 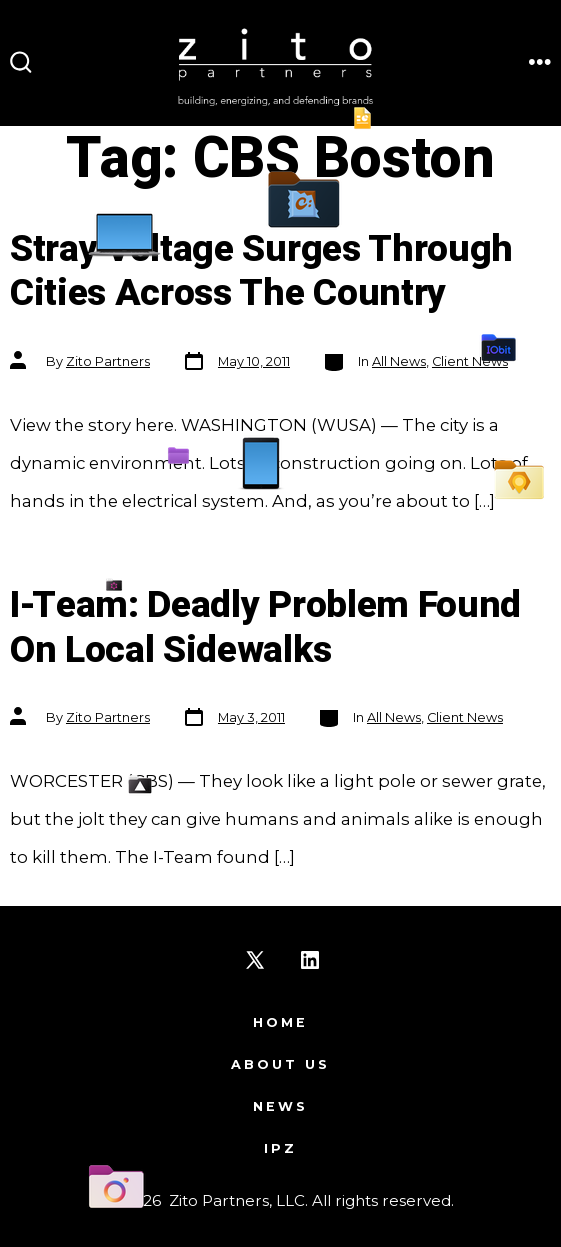 What do you see at coordinates (116, 1188) in the screenshot?
I see `open folder containing instagram downloads` at bounding box center [116, 1188].